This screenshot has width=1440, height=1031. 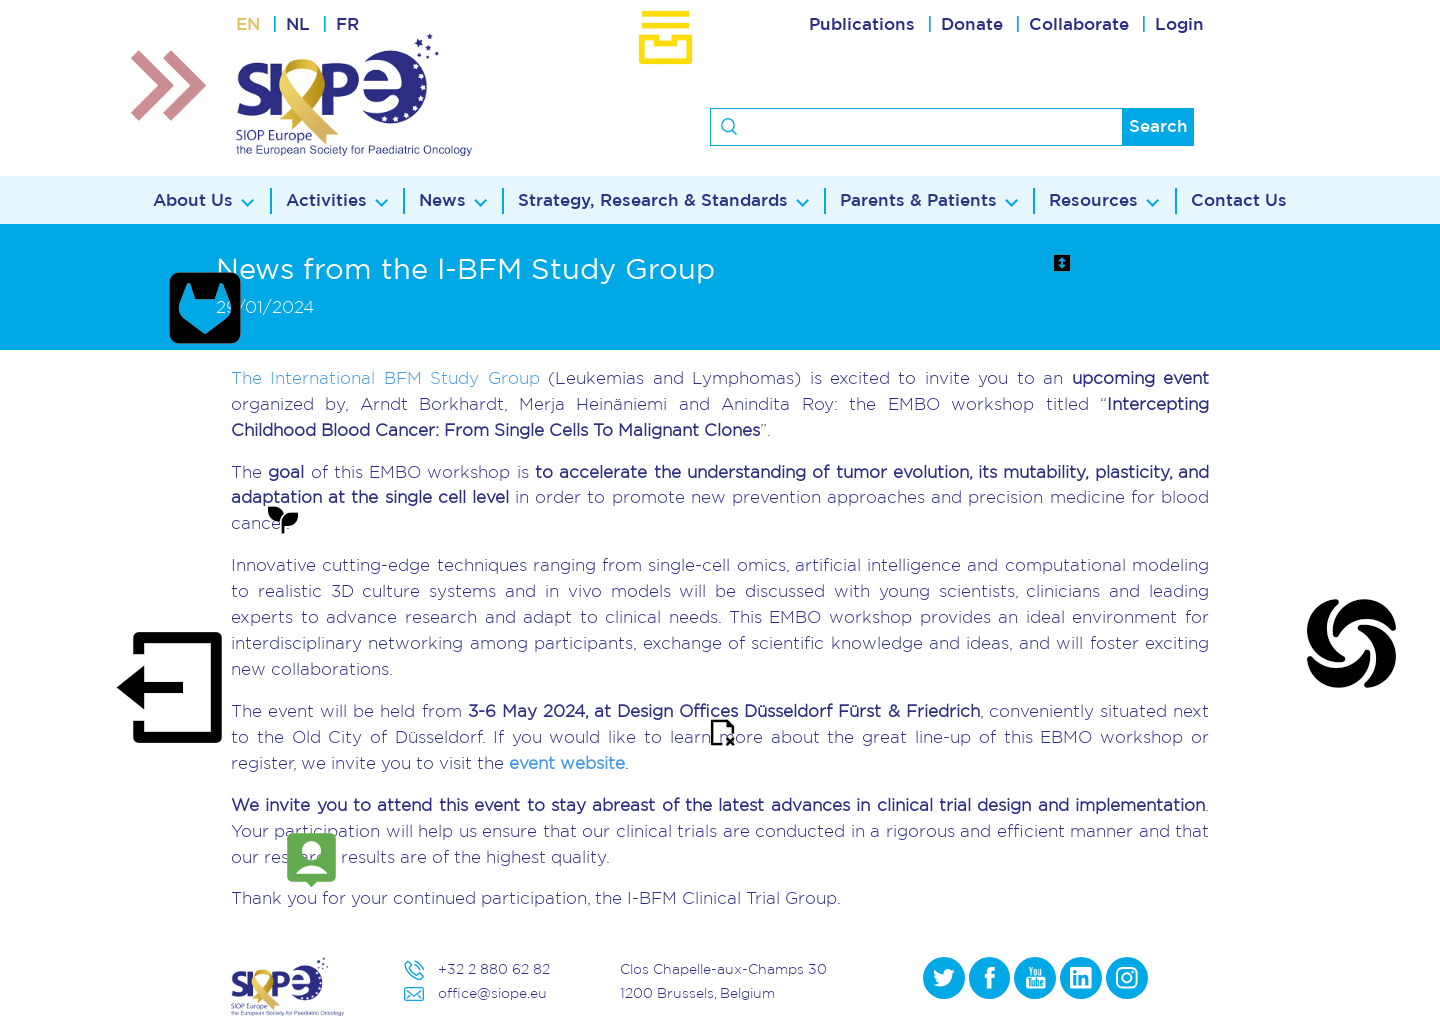 I want to click on view pinned contact or account, so click(x=311, y=857).